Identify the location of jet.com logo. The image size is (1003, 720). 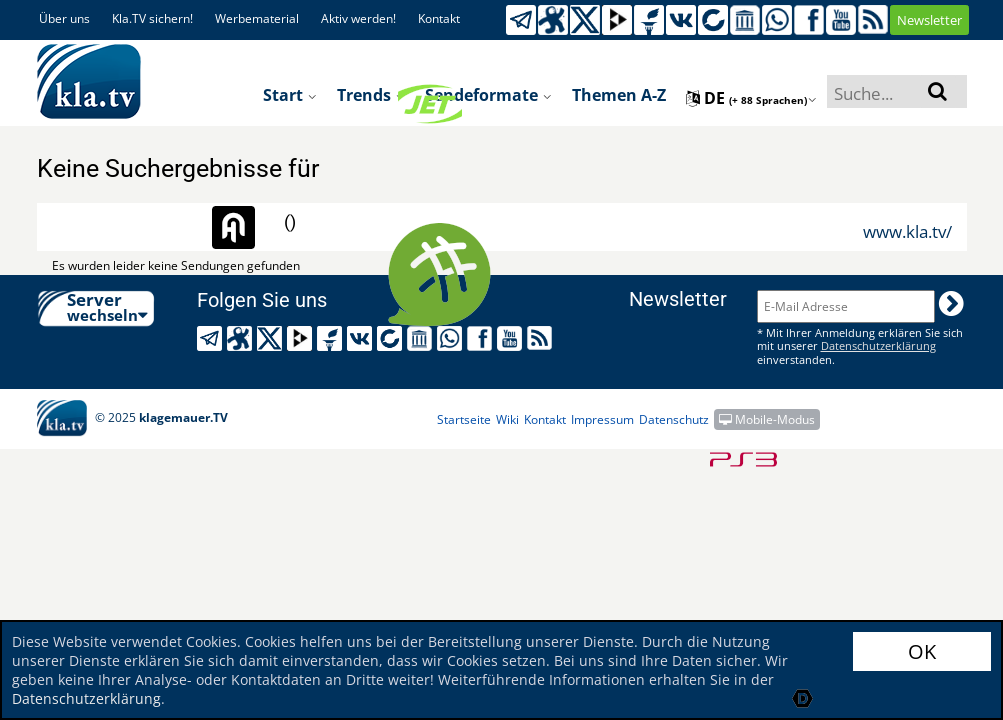
(430, 104).